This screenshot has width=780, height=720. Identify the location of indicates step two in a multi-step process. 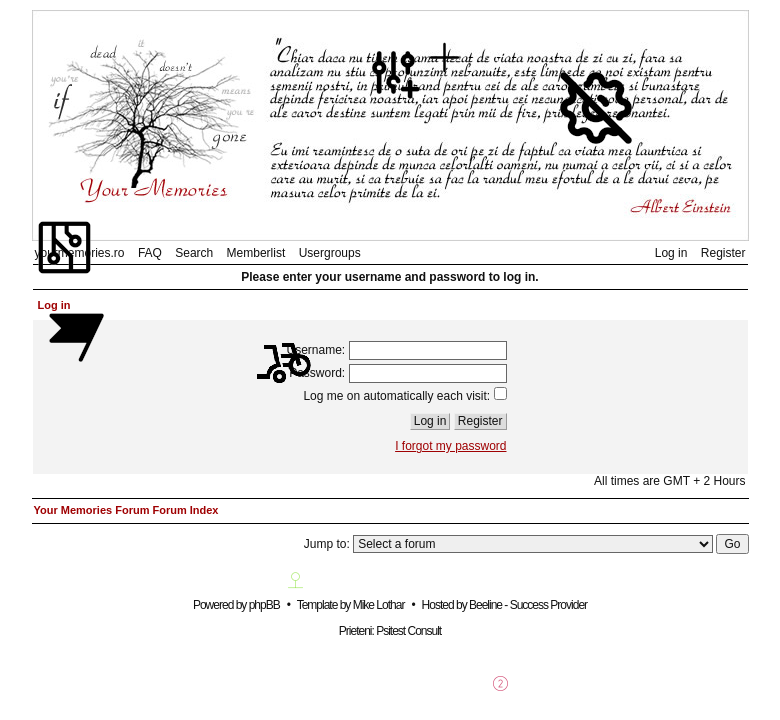
(500, 683).